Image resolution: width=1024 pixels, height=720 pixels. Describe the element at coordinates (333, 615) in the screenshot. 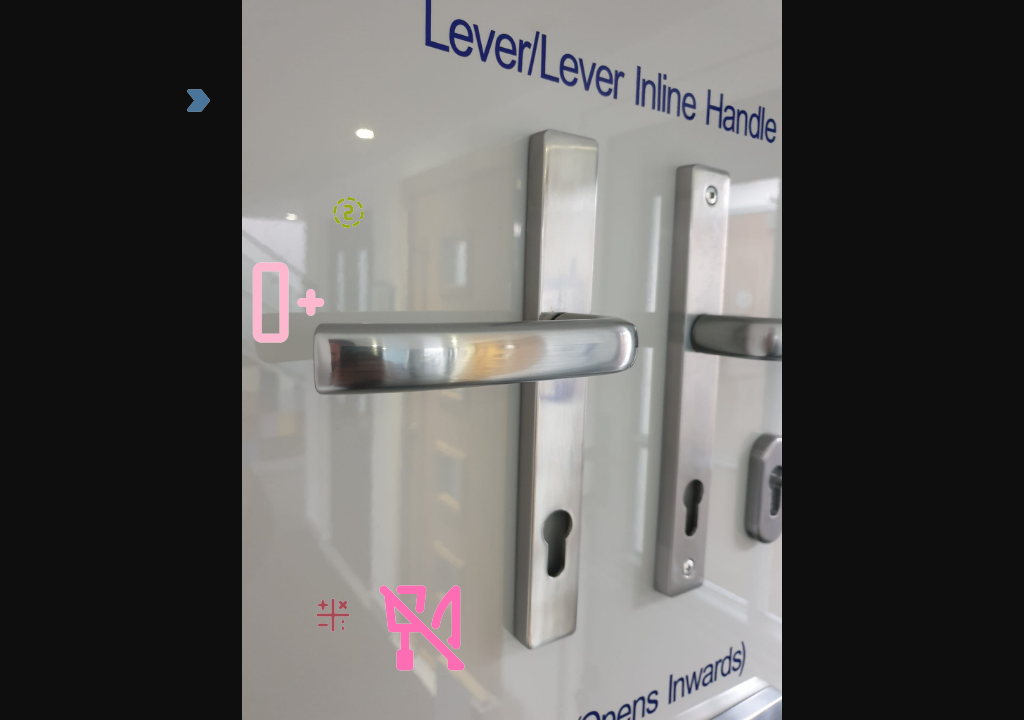

I see `open calculator or math tools` at that location.